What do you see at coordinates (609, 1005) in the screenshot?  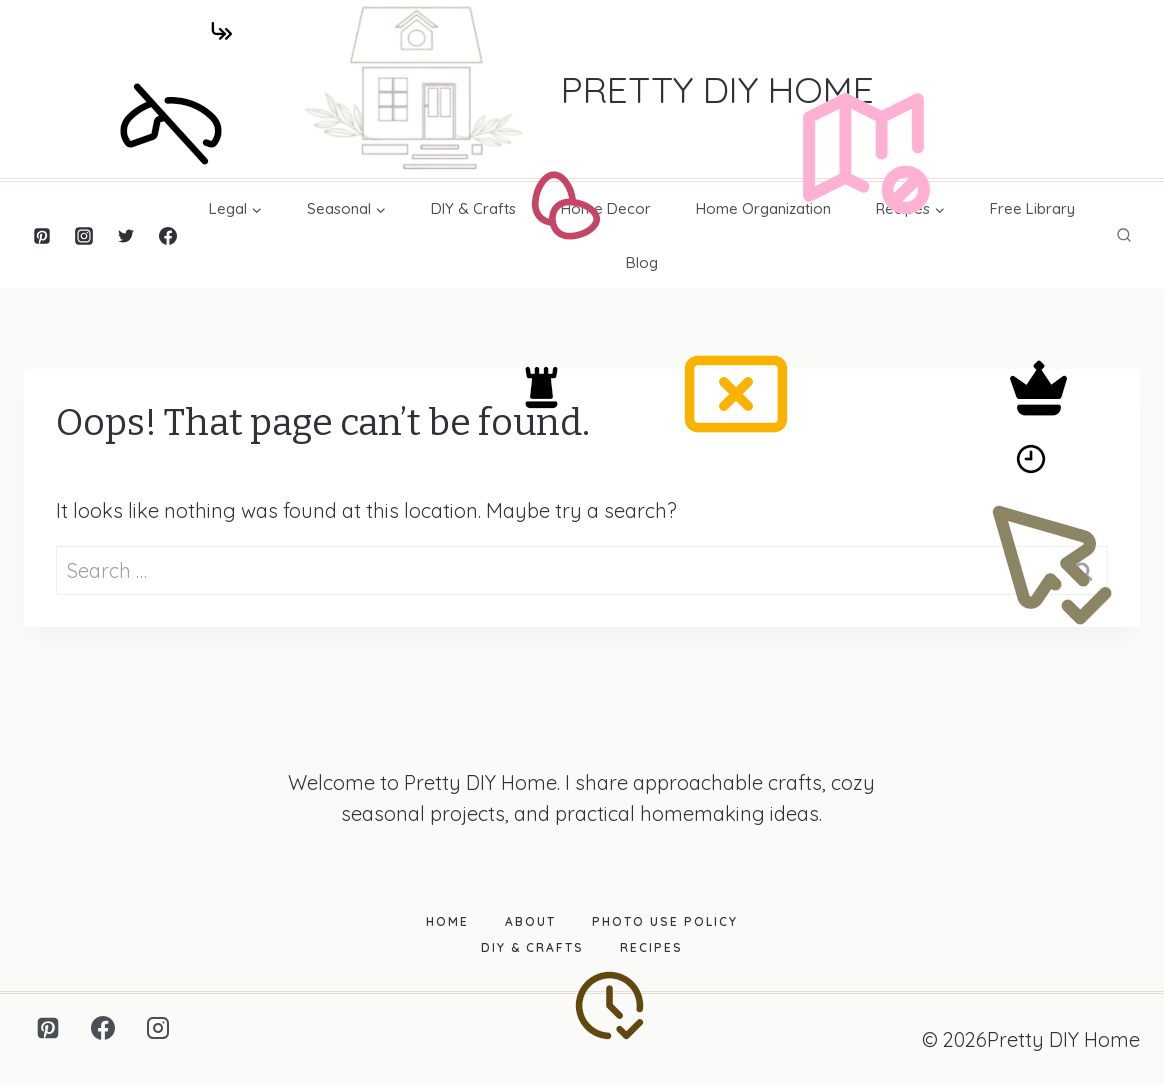 I see `task or event completed on time` at bounding box center [609, 1005].